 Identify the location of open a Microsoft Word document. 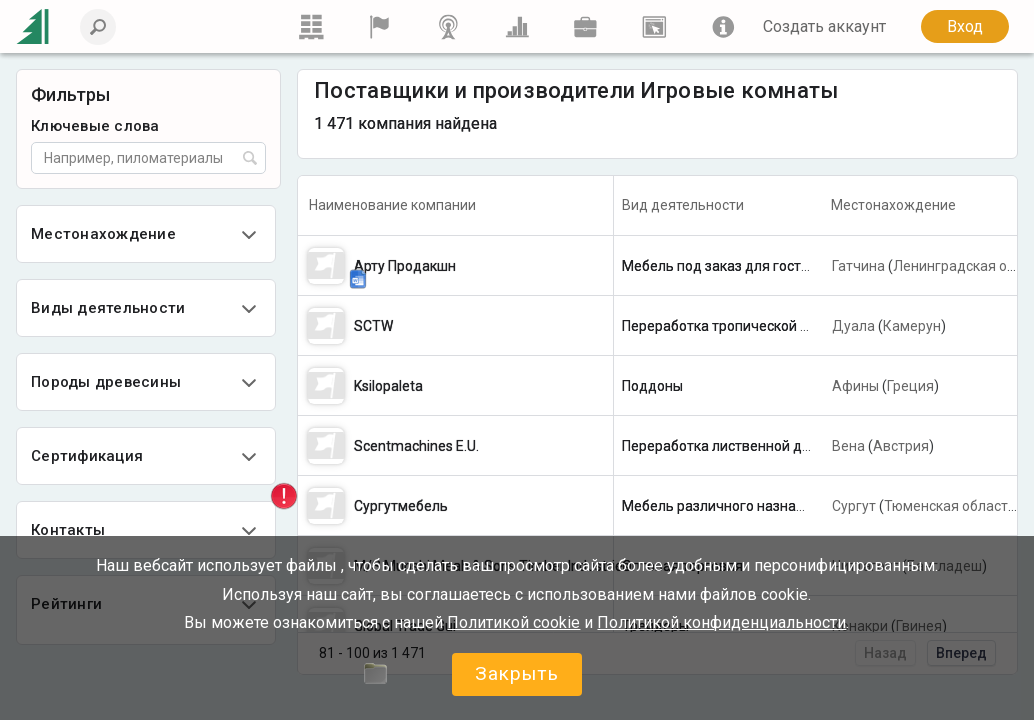
(358, 279).